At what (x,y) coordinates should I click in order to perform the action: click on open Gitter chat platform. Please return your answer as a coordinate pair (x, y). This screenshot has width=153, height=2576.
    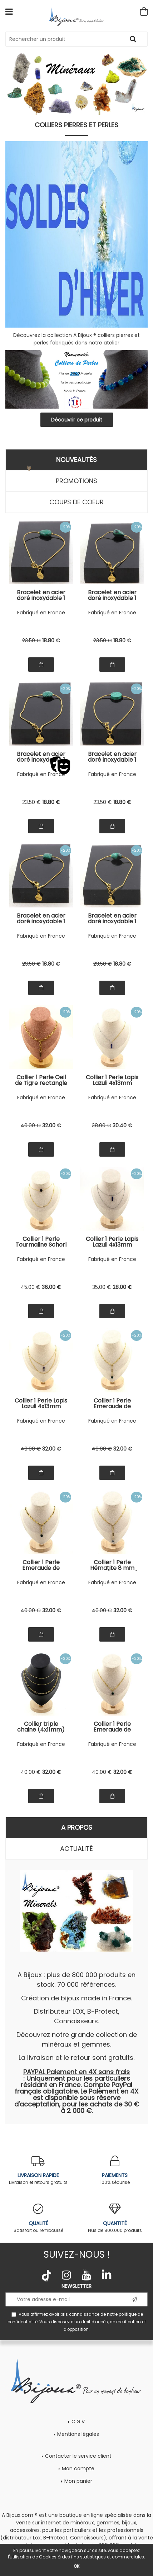
    Looking at the image, I should click on (29, 468).